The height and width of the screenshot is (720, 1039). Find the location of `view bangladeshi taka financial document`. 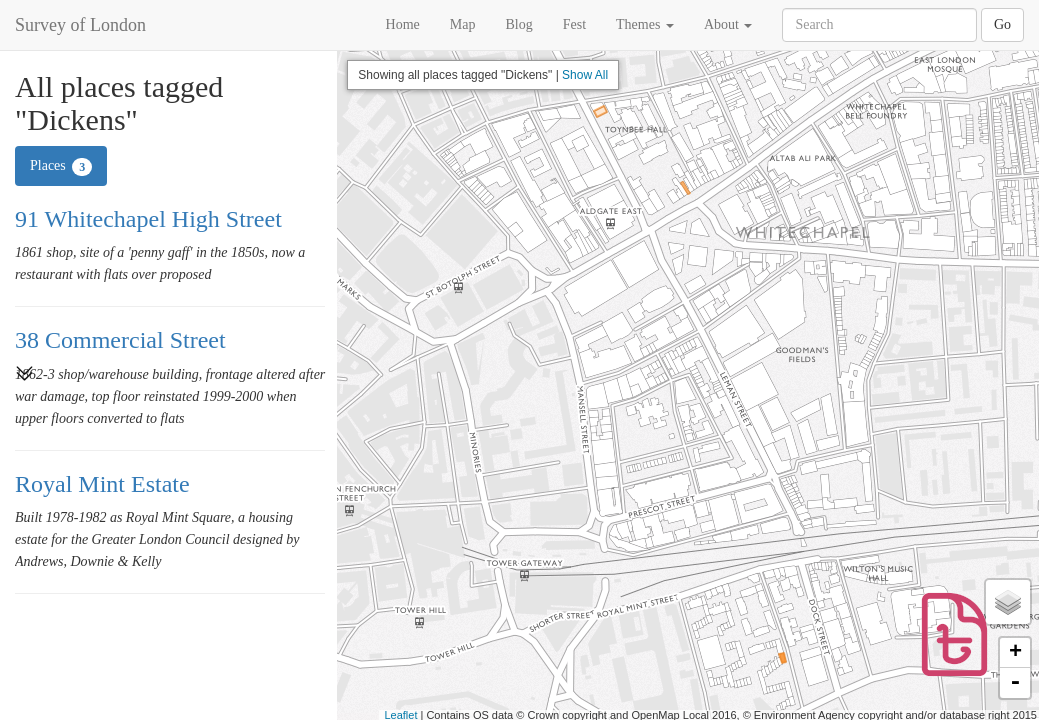

view bangladeshi taka financial document is located at coordinates (954, 634).